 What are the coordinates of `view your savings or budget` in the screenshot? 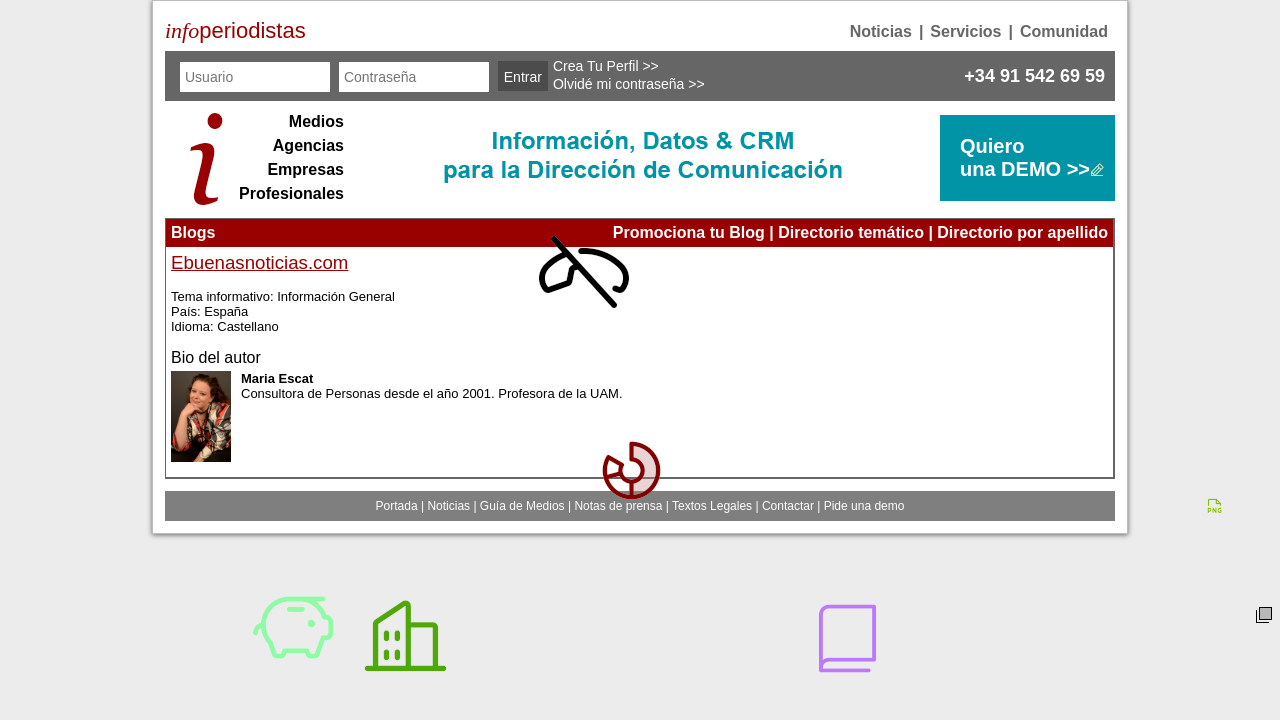 It's located at (294, 627).